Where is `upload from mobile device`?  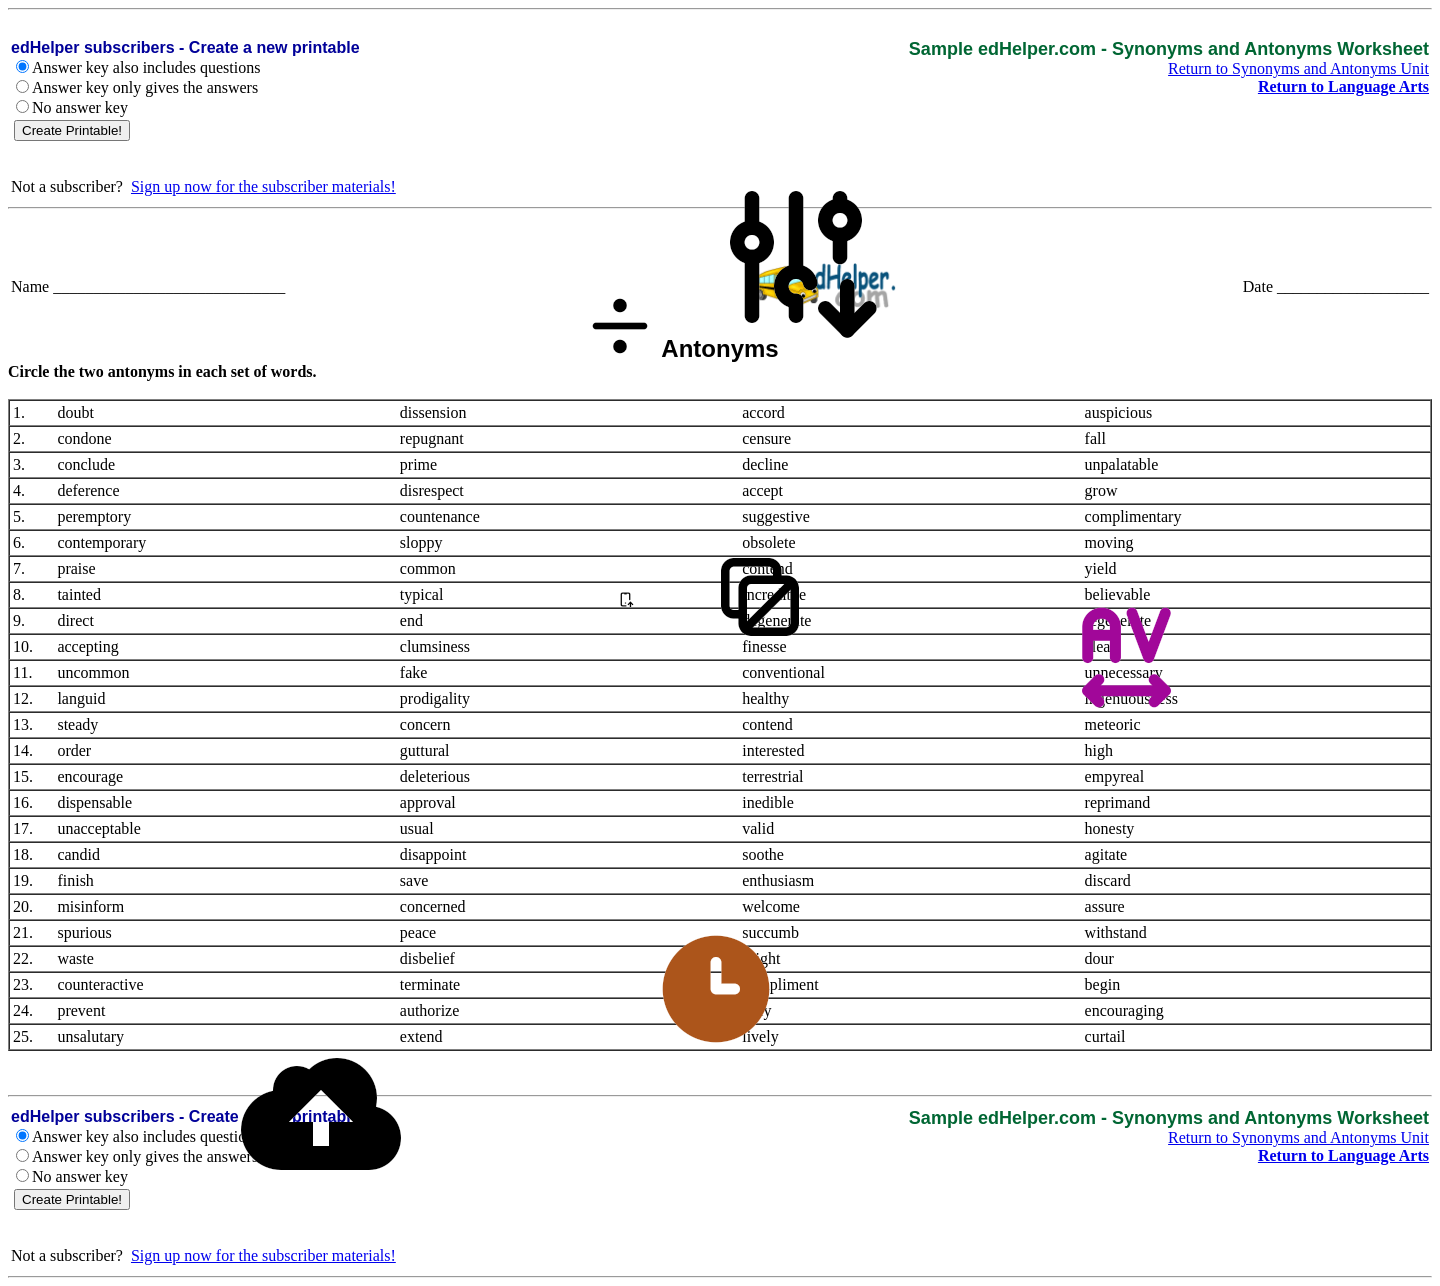 upload from mobile device is located at coordinates (625, 599).